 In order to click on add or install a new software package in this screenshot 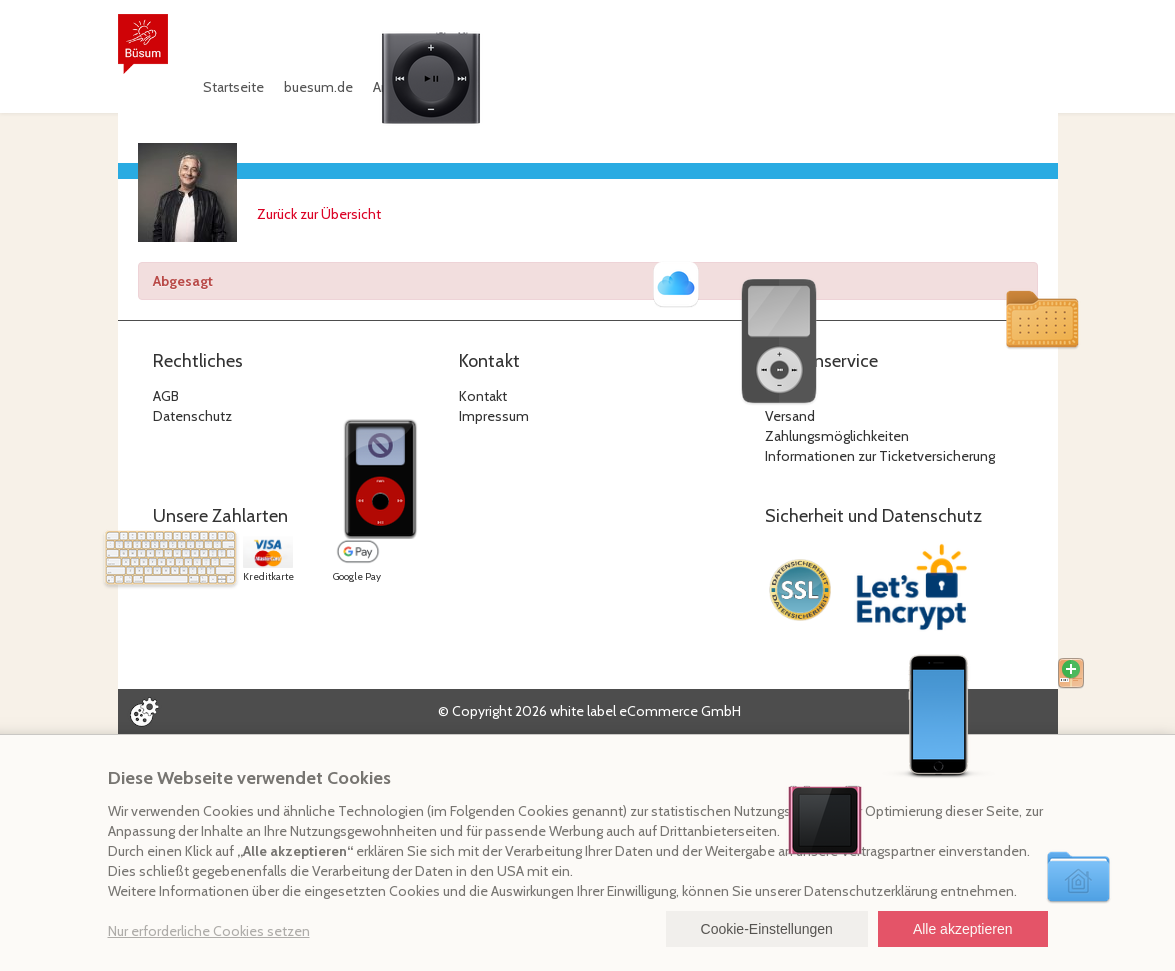, I will do `click(1071, 673)`.